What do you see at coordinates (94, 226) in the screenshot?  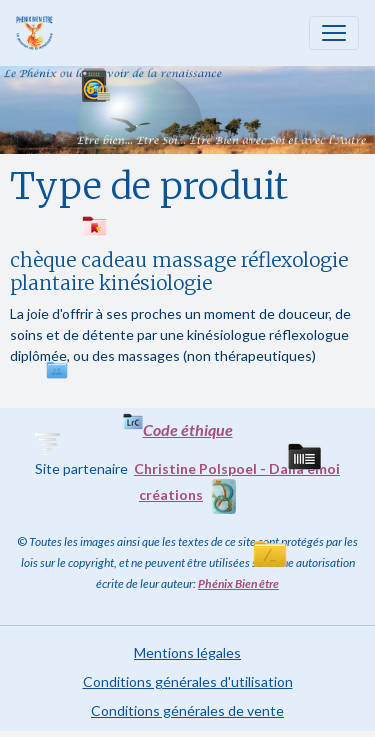 I see `open your bookmarked files folder` at bounding box center [94, 226].